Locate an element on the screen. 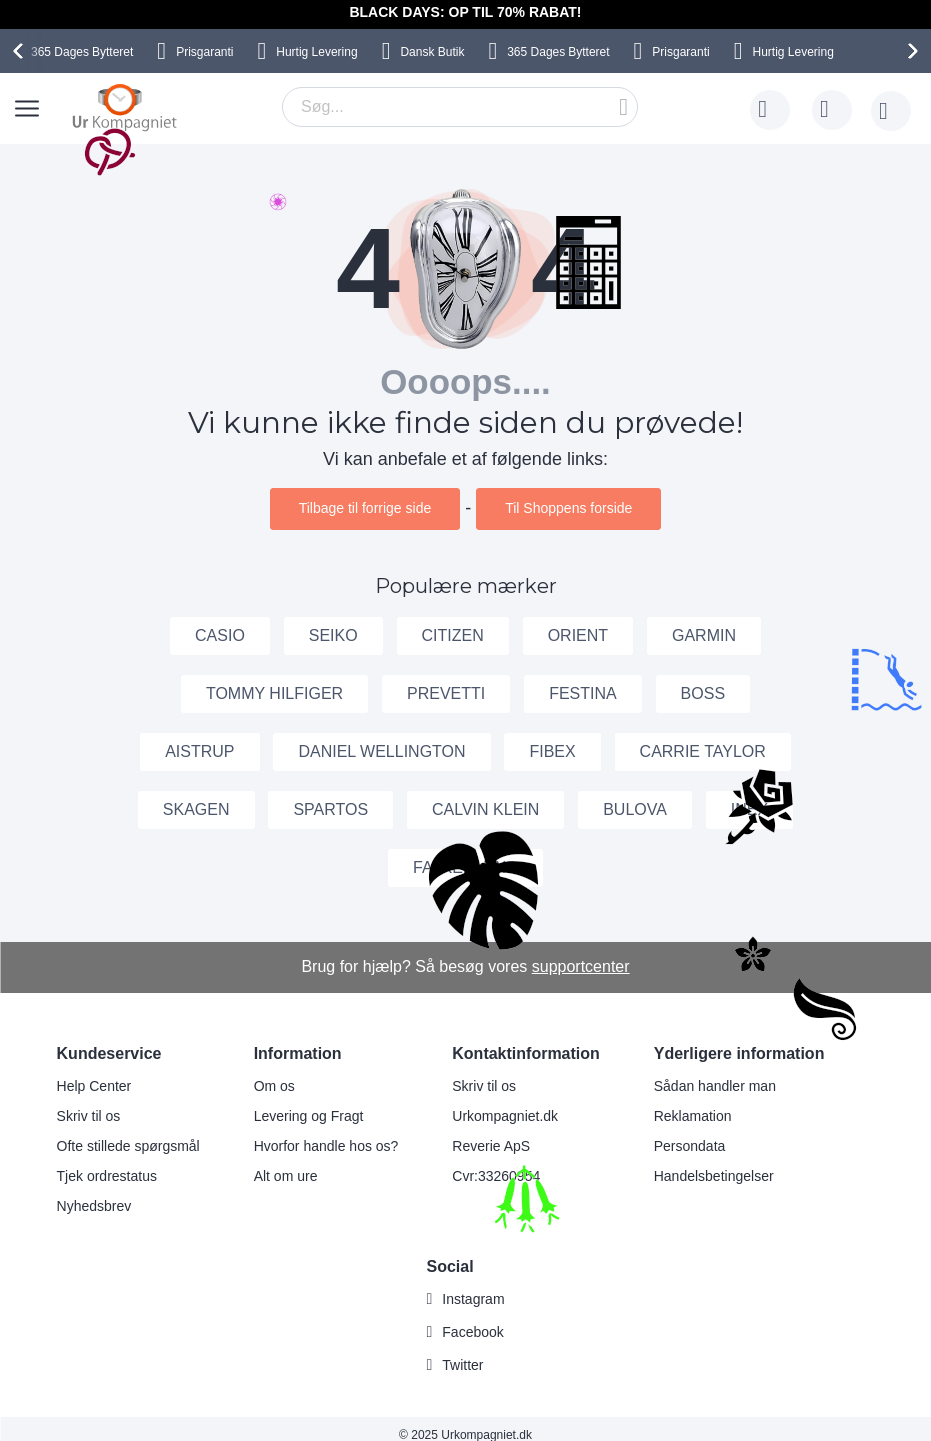  camera aperture or shutter control is located at coordinates (278, 202).